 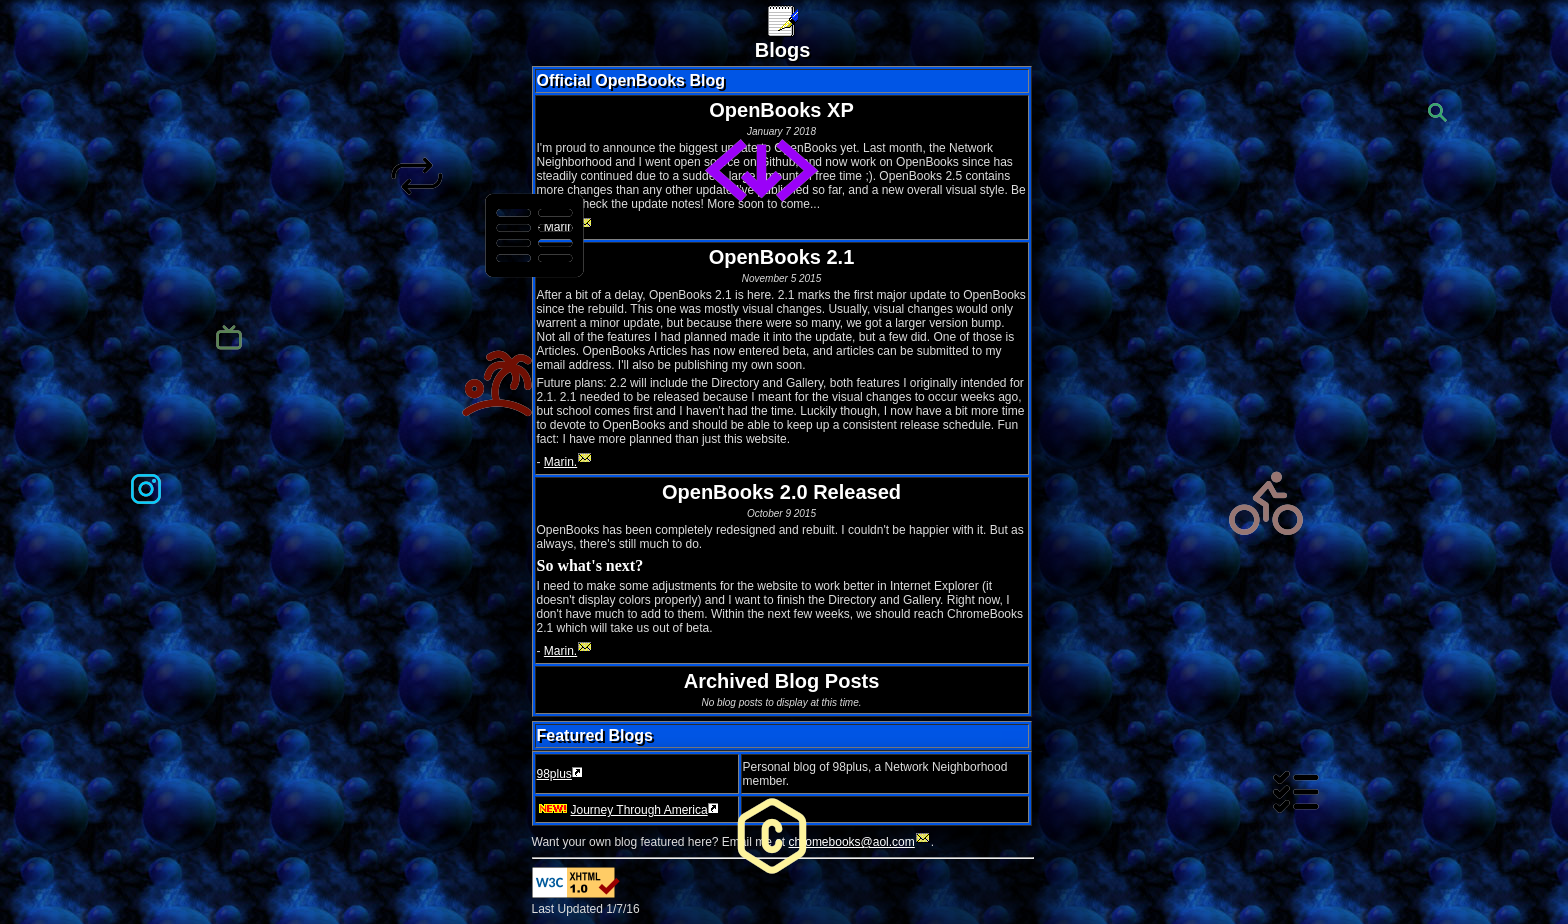 What do you see at coordinates (772, 836) in the screenshot?
I see `indicates copyright status or protected content` at bounding box center [772, 836].